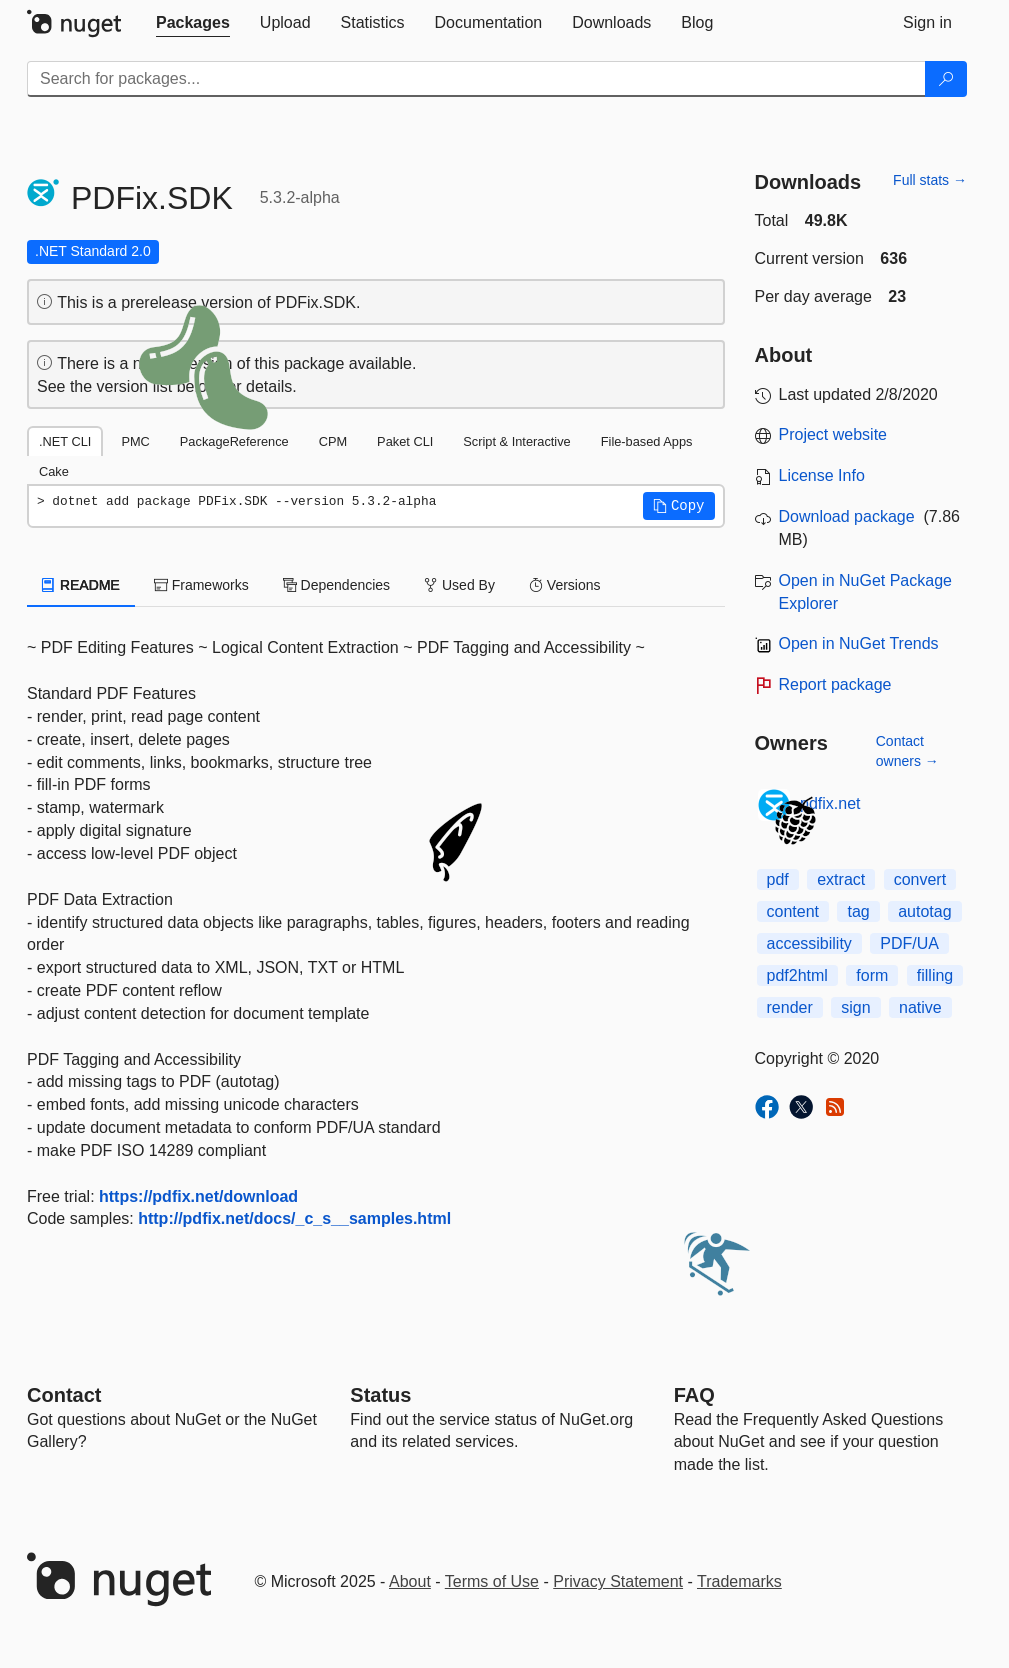 Image resolution: width=1009 pixels, height=1668 pixels. I want to click on access candy or sweet-themed items, so click(203, 367).